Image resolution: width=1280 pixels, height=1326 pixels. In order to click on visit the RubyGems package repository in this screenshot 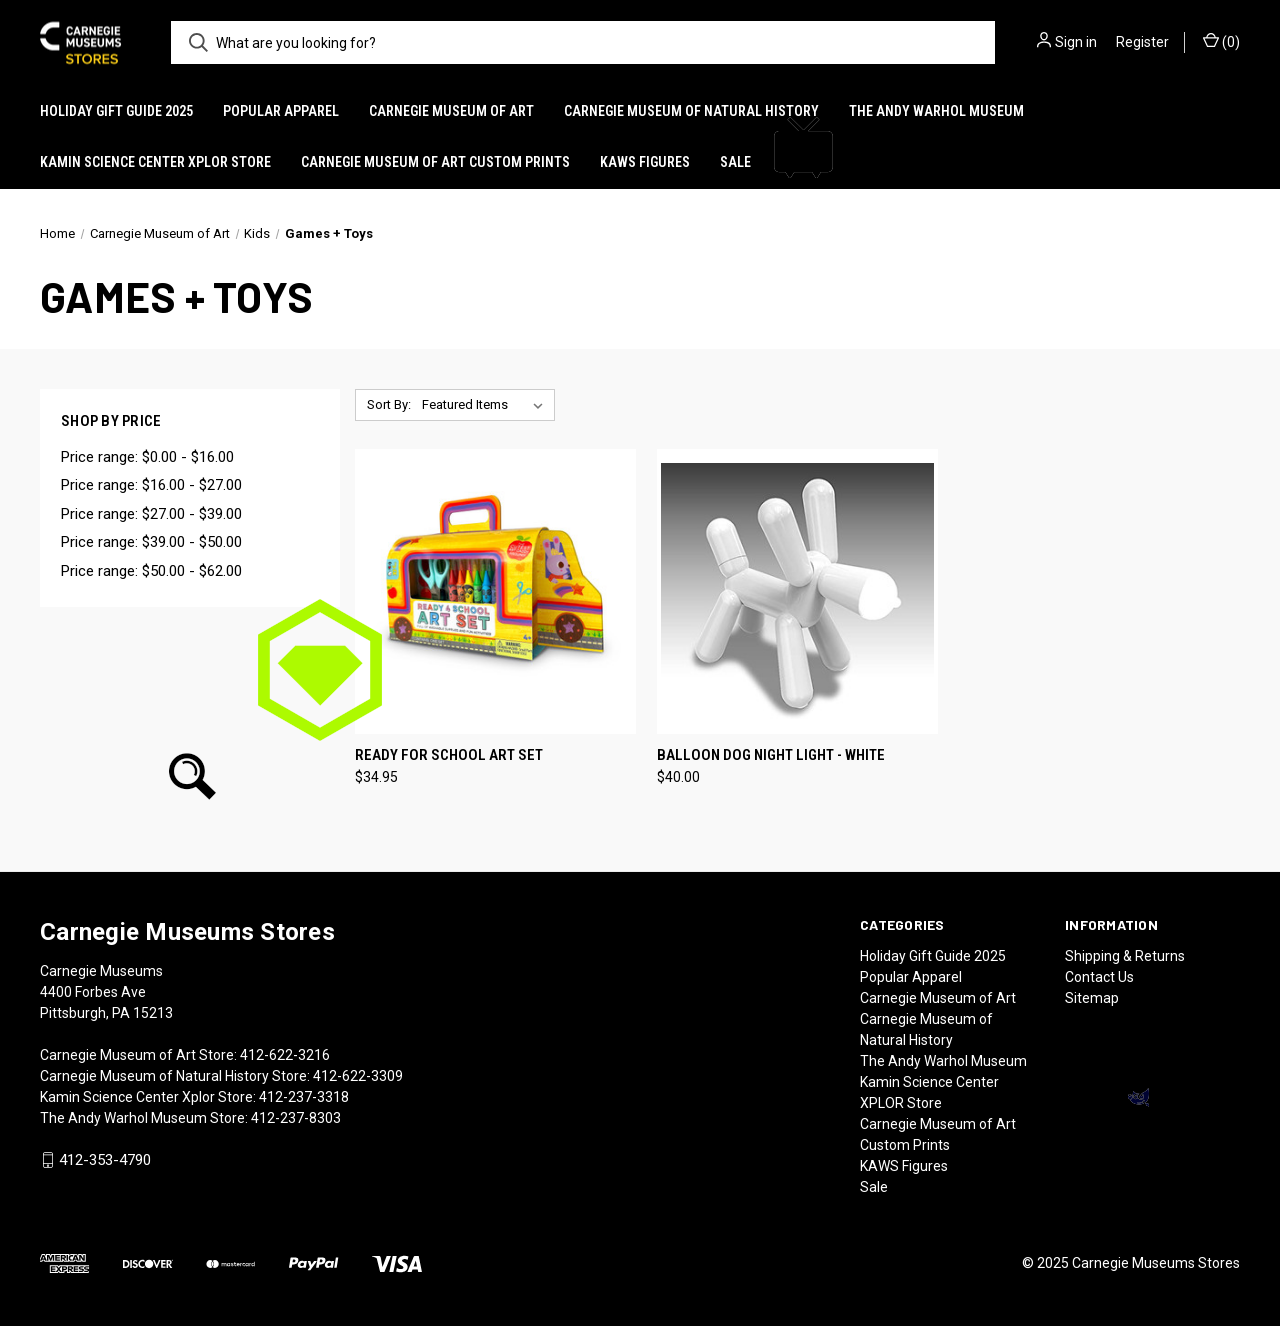, I will do `click(320, 670)`.